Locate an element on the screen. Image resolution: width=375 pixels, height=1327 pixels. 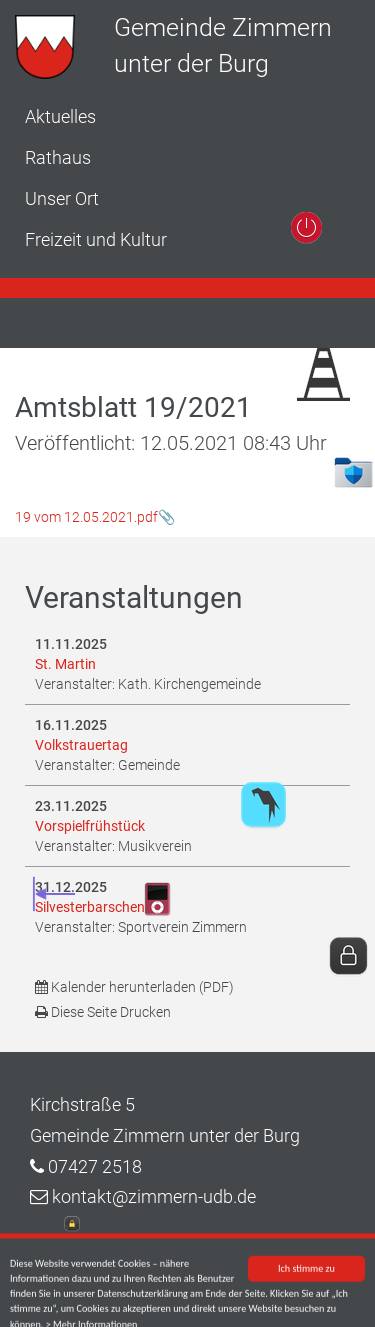
shut down or power off the system is located at coordinates (307, 228).